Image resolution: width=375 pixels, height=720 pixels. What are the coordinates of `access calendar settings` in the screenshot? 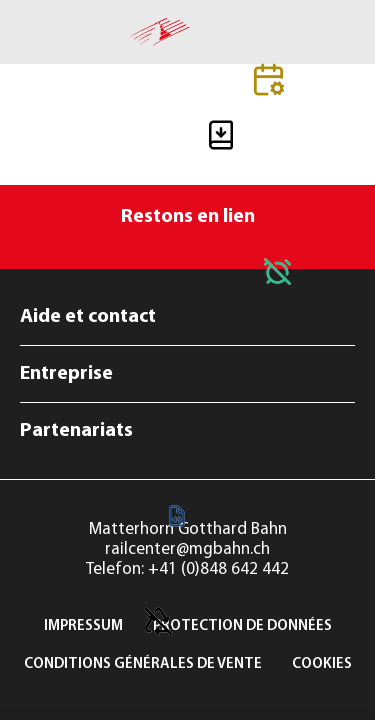 It's located at (268, 79).